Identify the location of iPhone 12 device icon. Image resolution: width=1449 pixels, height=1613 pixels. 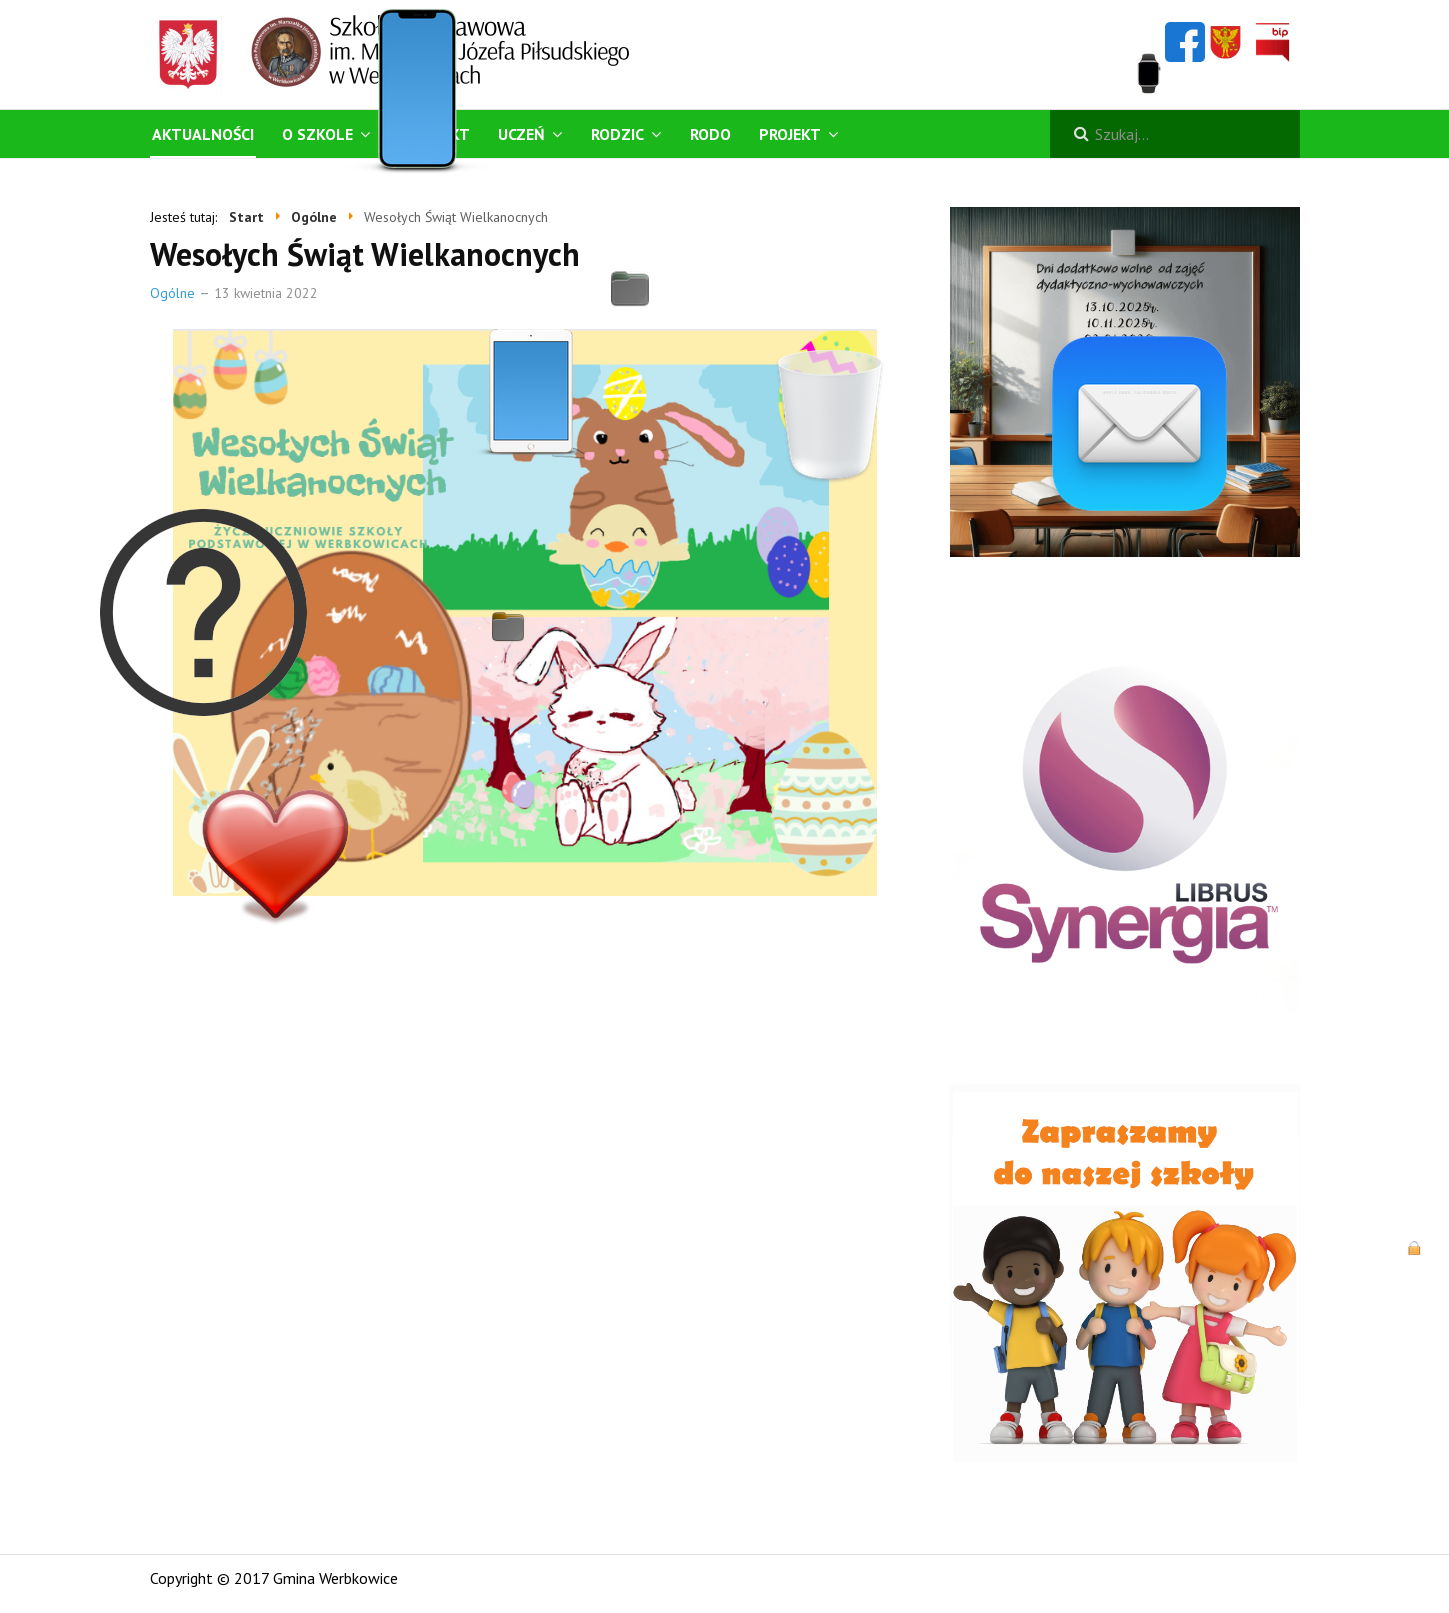
(417, 91).